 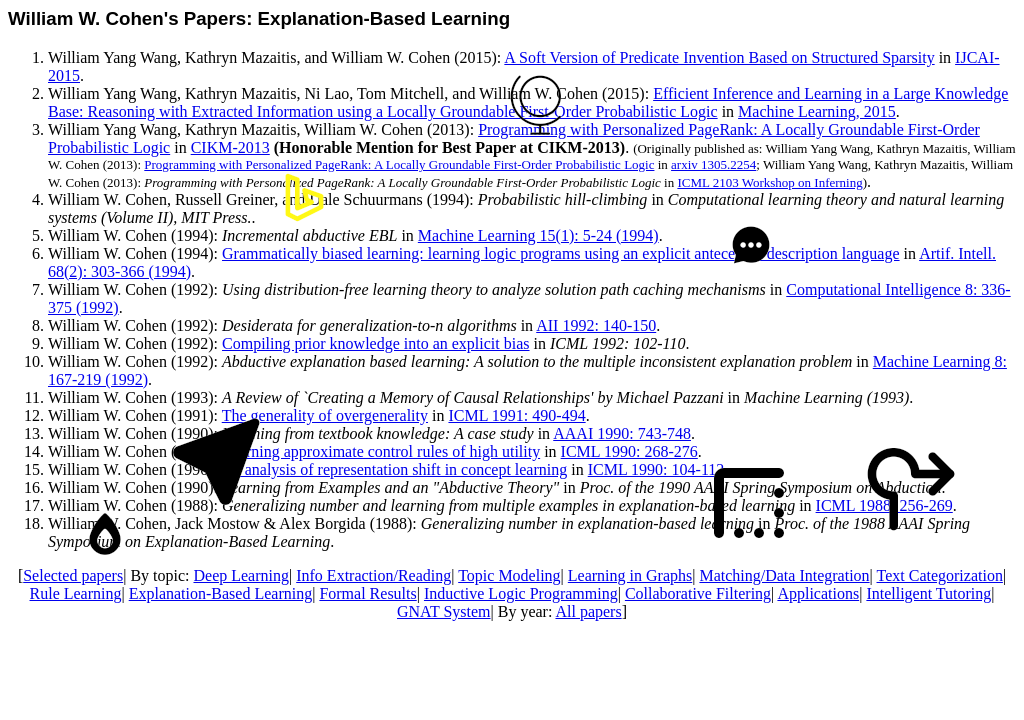 What do you see at coordinates (304, 197) in the screenshot?
I see `search with microsoft bing` at bounding box center [304, 197].